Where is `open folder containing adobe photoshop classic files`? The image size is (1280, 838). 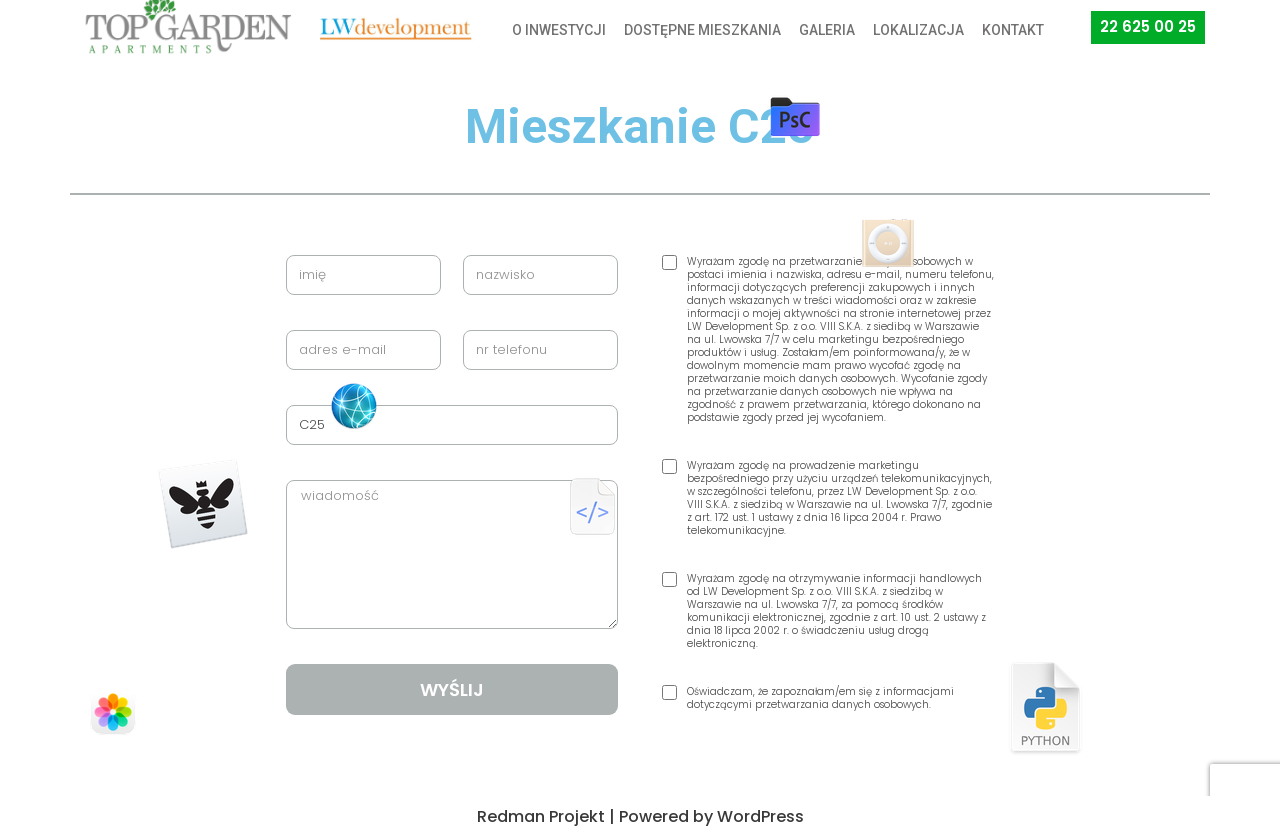
open folder containing adobe photoshop classic files is located at coordinates (795, 118).